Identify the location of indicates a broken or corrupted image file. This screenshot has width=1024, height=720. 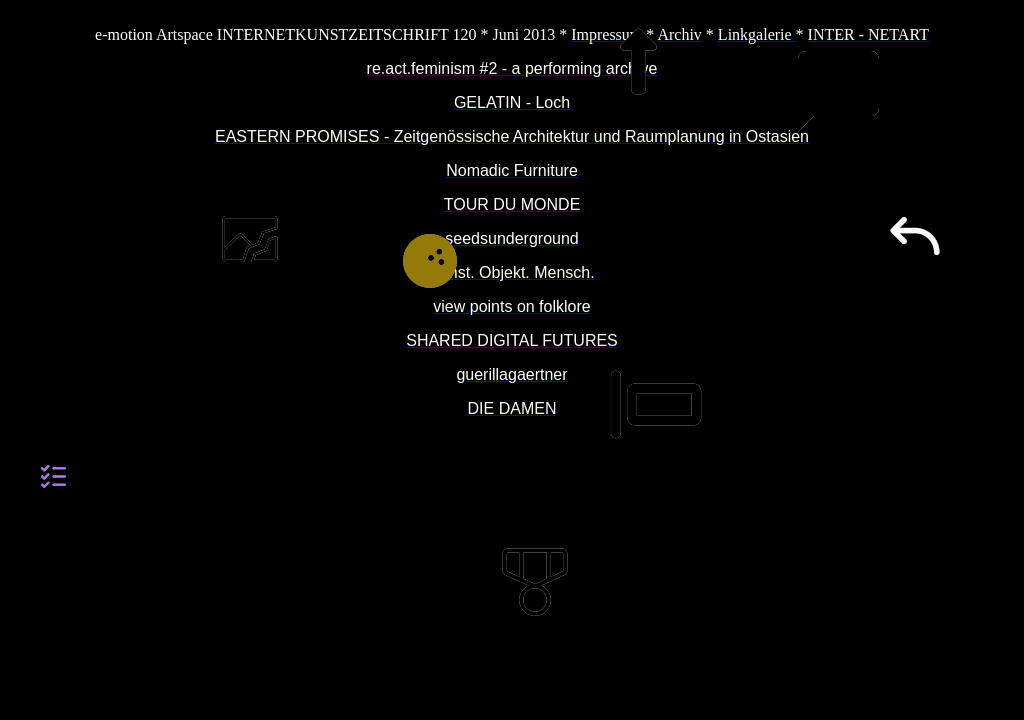
(250, 239).